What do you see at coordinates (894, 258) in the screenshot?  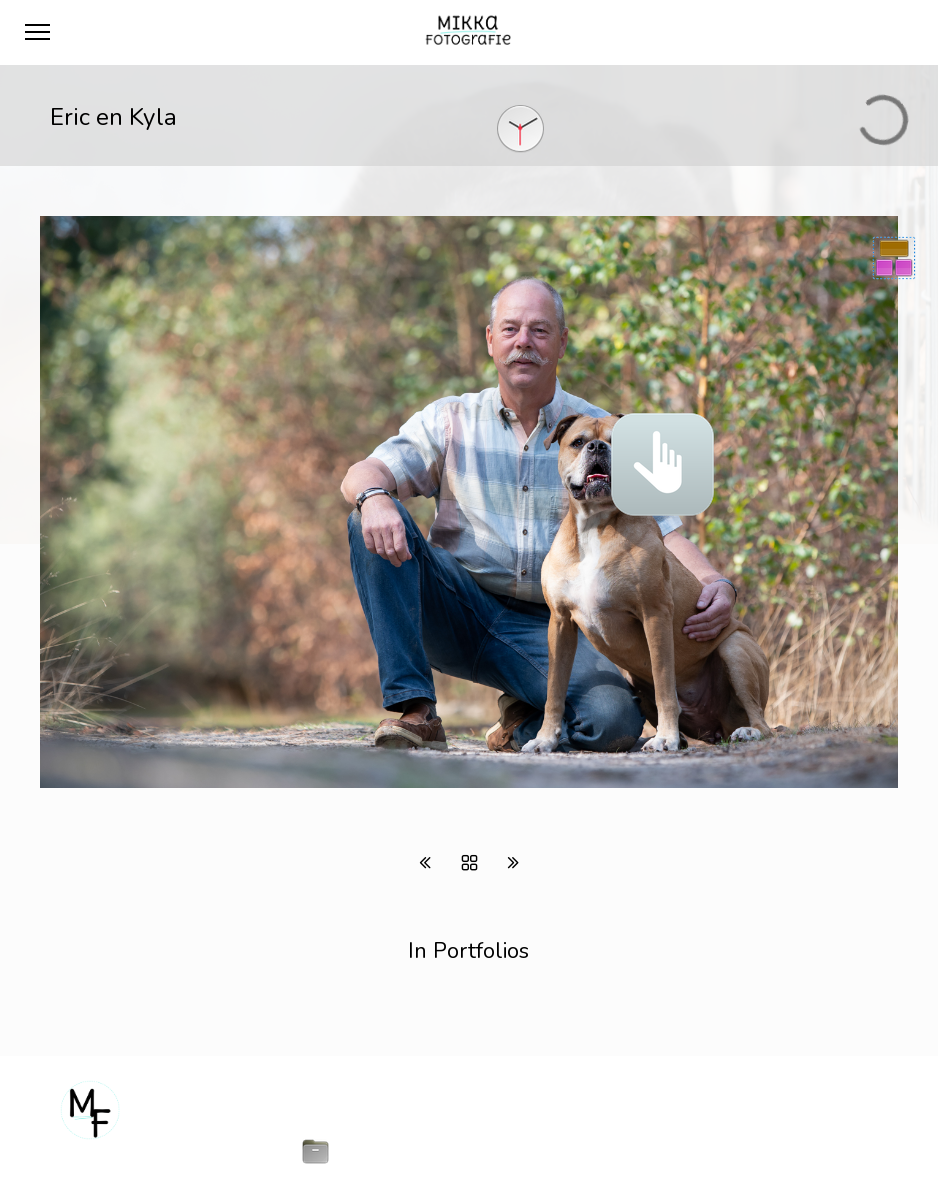 I see `select all items in the current view` at bounding box center [894, 258].